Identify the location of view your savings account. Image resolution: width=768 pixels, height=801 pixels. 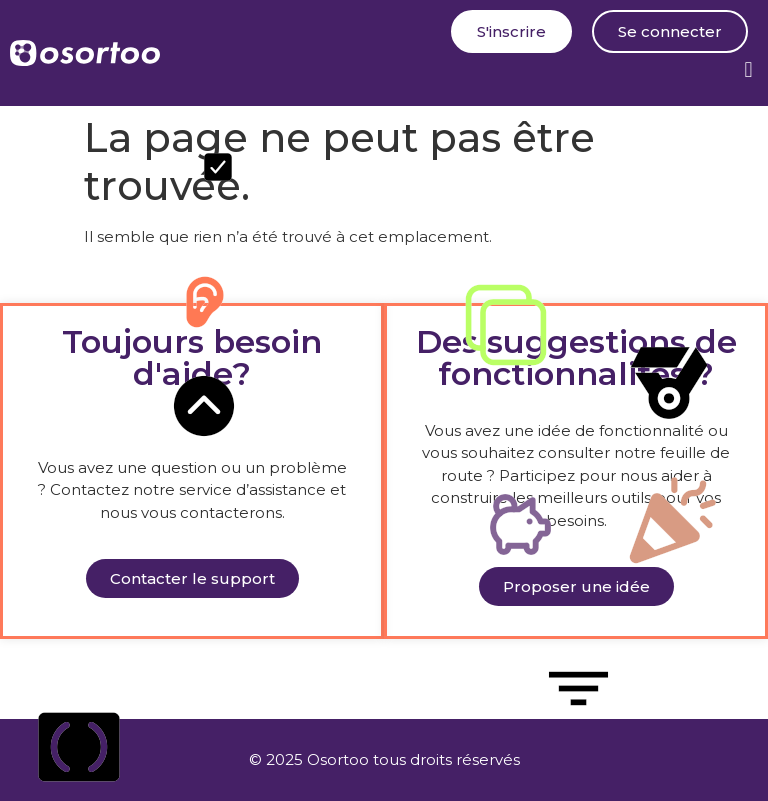
(520, 524).